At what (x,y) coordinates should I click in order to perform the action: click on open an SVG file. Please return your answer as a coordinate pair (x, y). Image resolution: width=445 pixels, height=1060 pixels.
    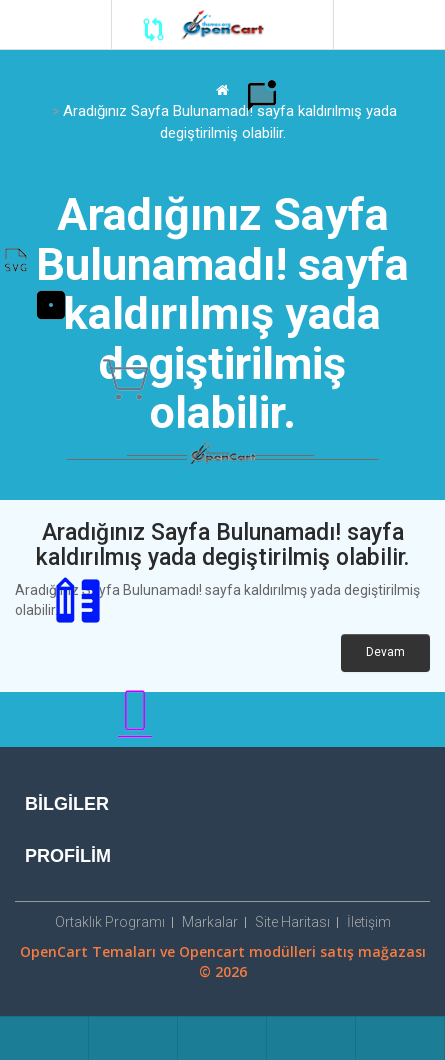
    Looking at the image, I should click on (16, 261).